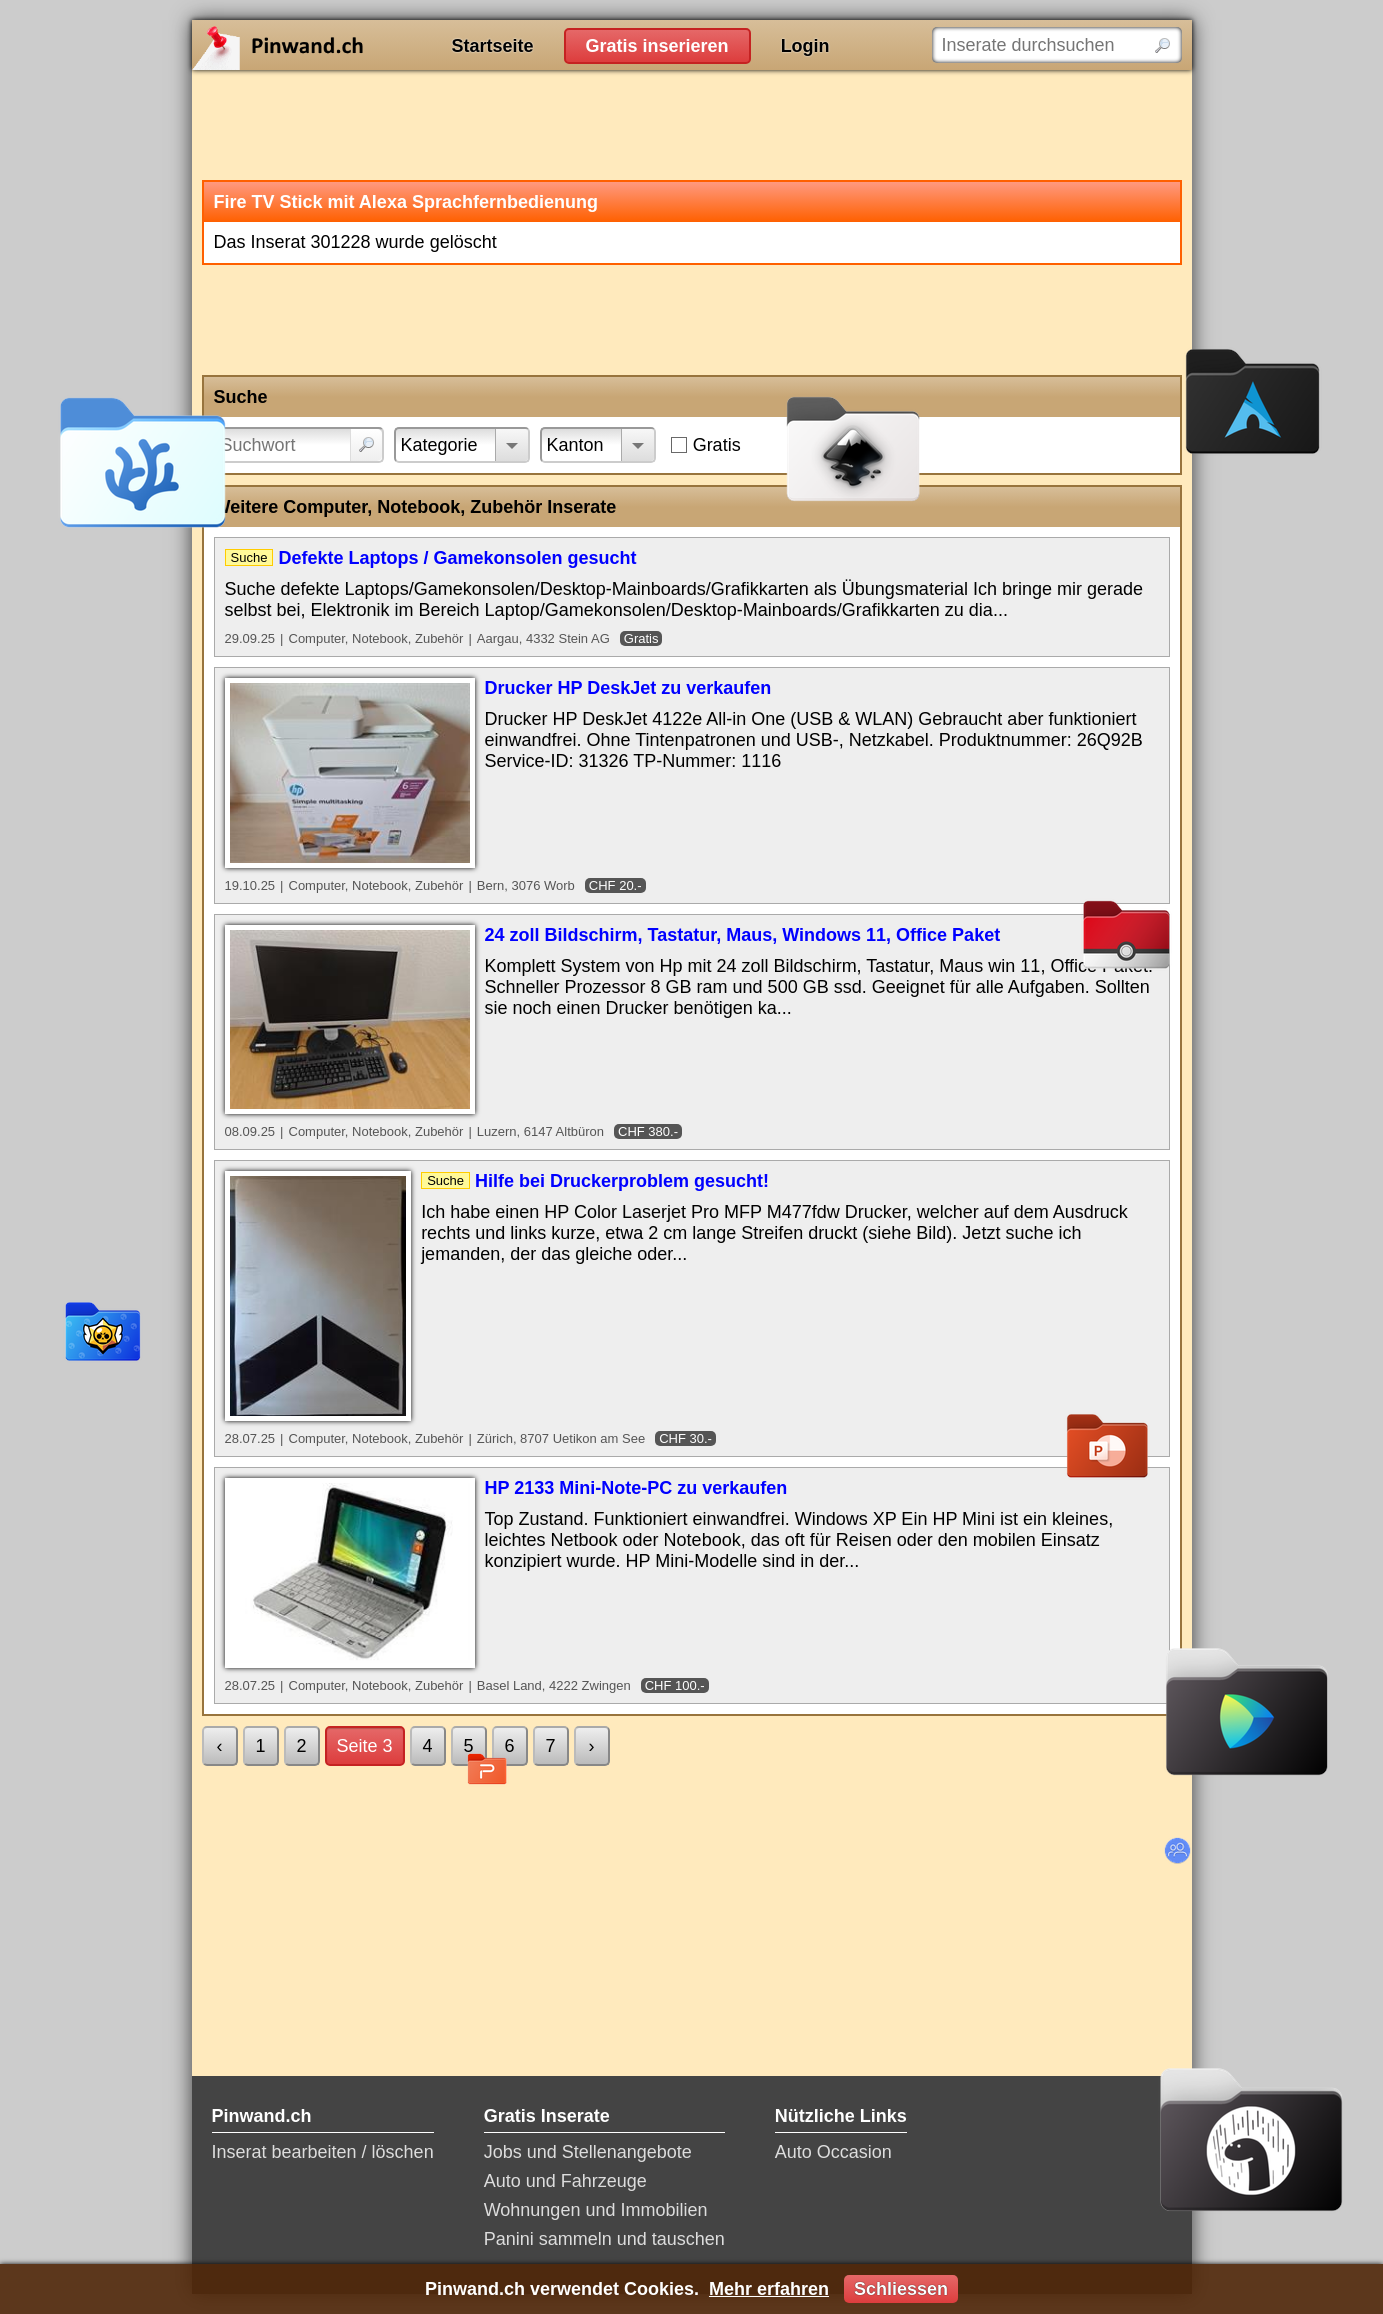 The height and width of the screenshot is (2314, 1383). Describe the element at coordinates (1126, 937) in the screenshot. I see `open pokémon-themed folder` at that location.